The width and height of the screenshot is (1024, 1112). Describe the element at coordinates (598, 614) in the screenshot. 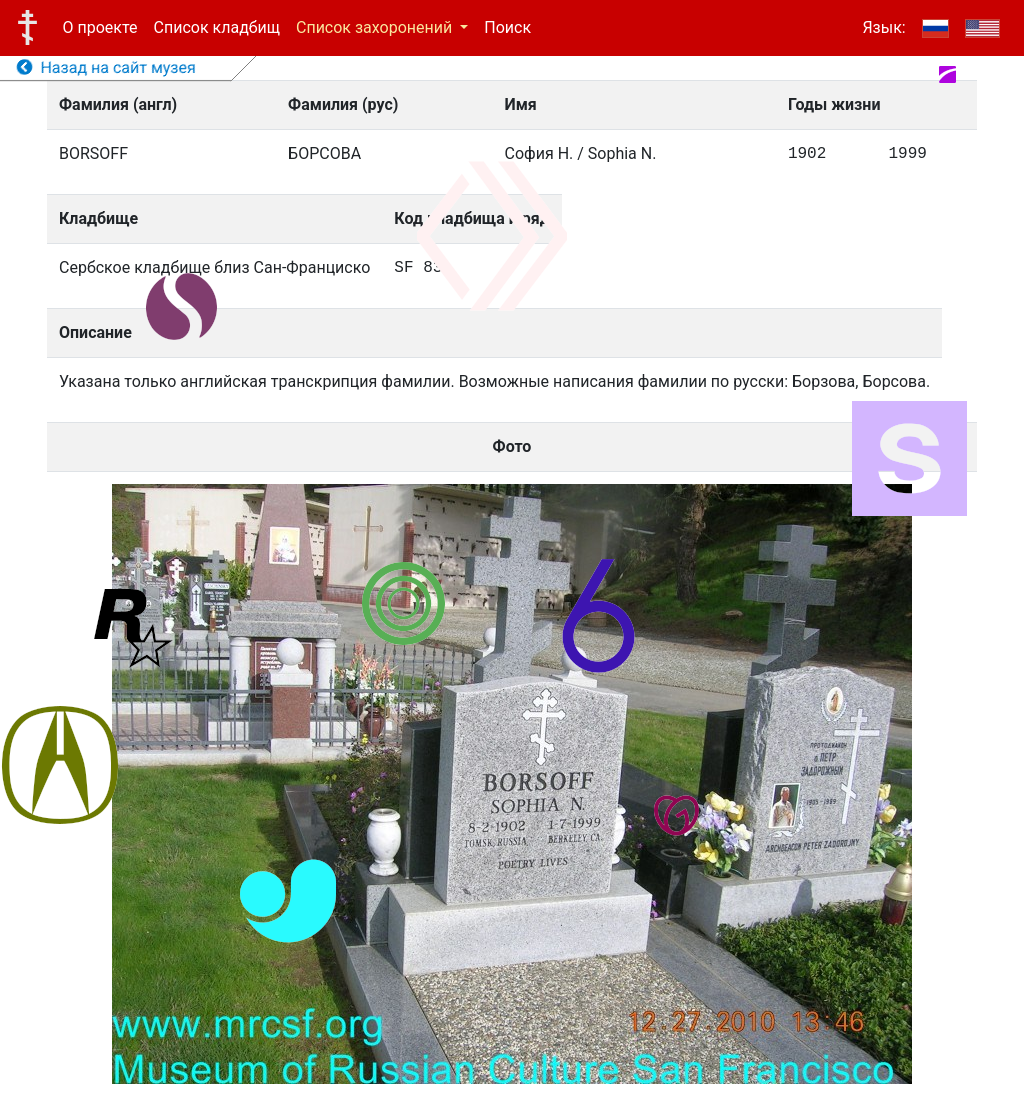

I see `indicates item number 6 in a list or sequence` at that location.